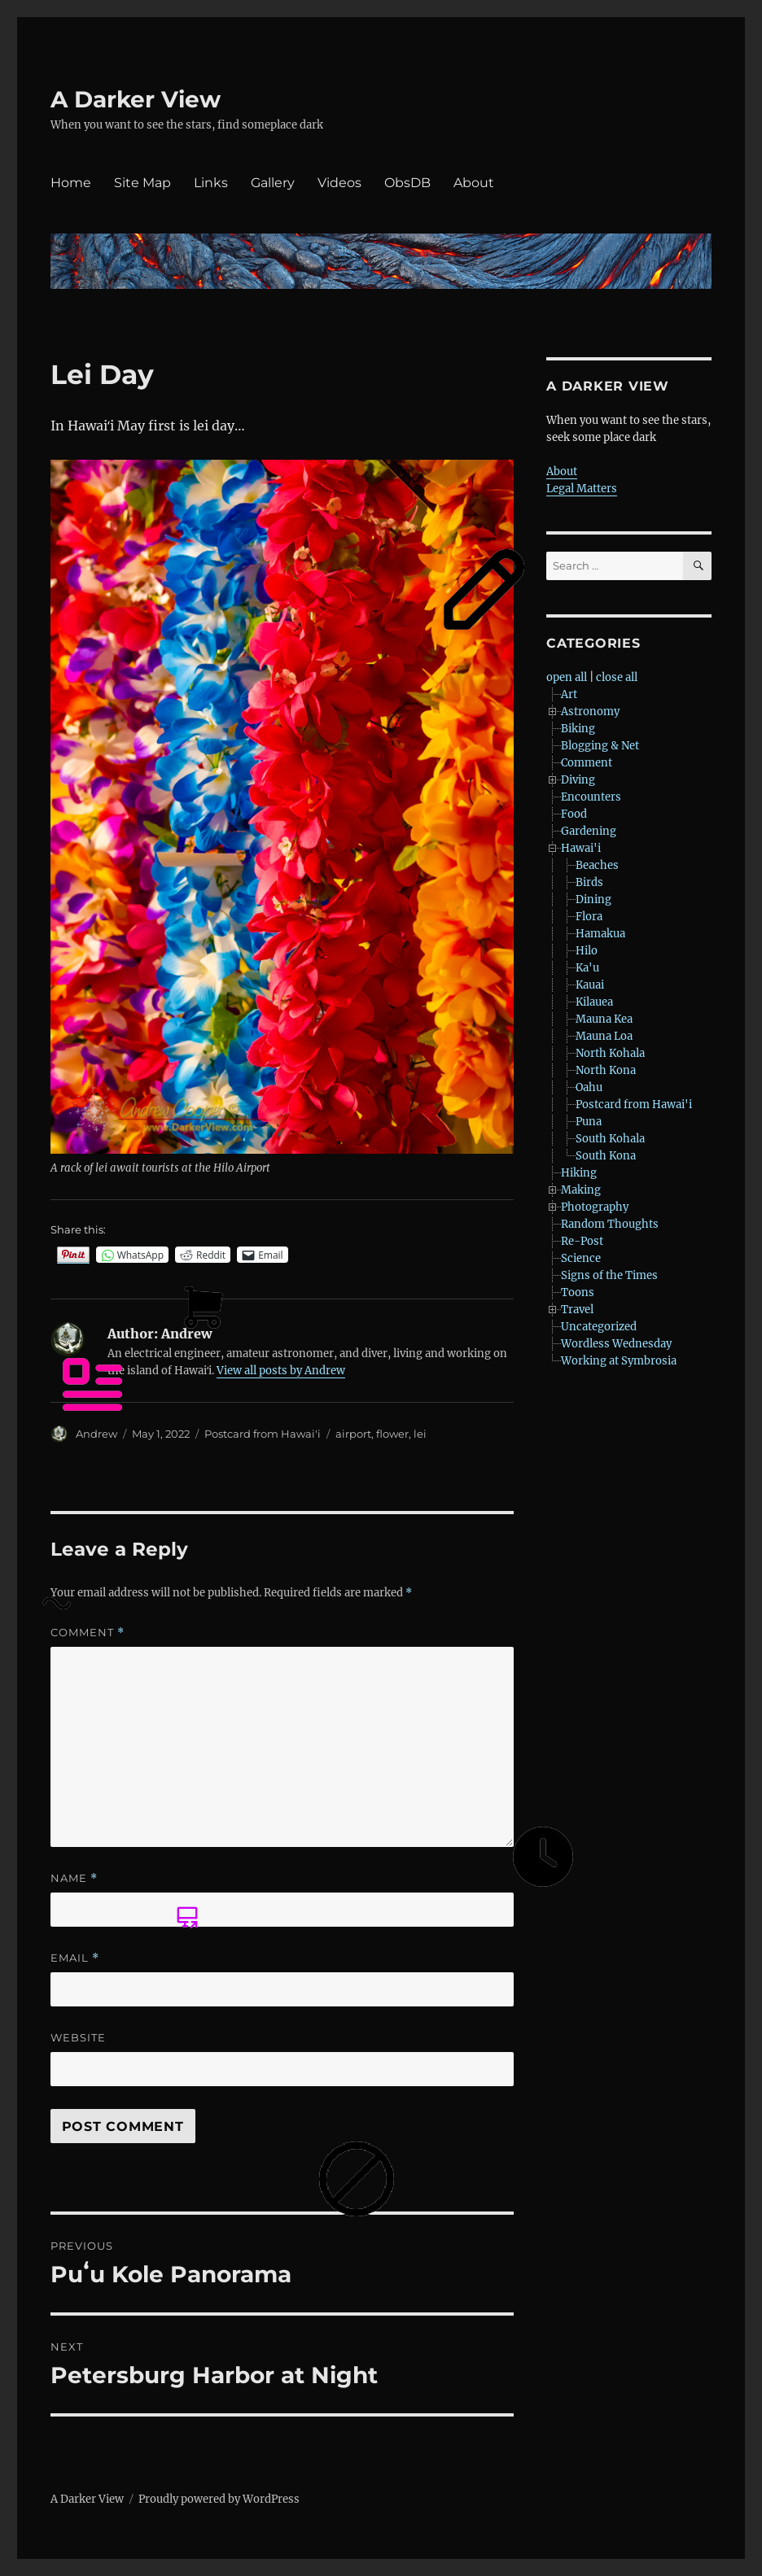 The width and height of the screenshot is (762, 2576). What do you see at coordinates (187, 1917) in the screenshot?
I see `share content from your desktop computer` at bounding box center [187, 1917].